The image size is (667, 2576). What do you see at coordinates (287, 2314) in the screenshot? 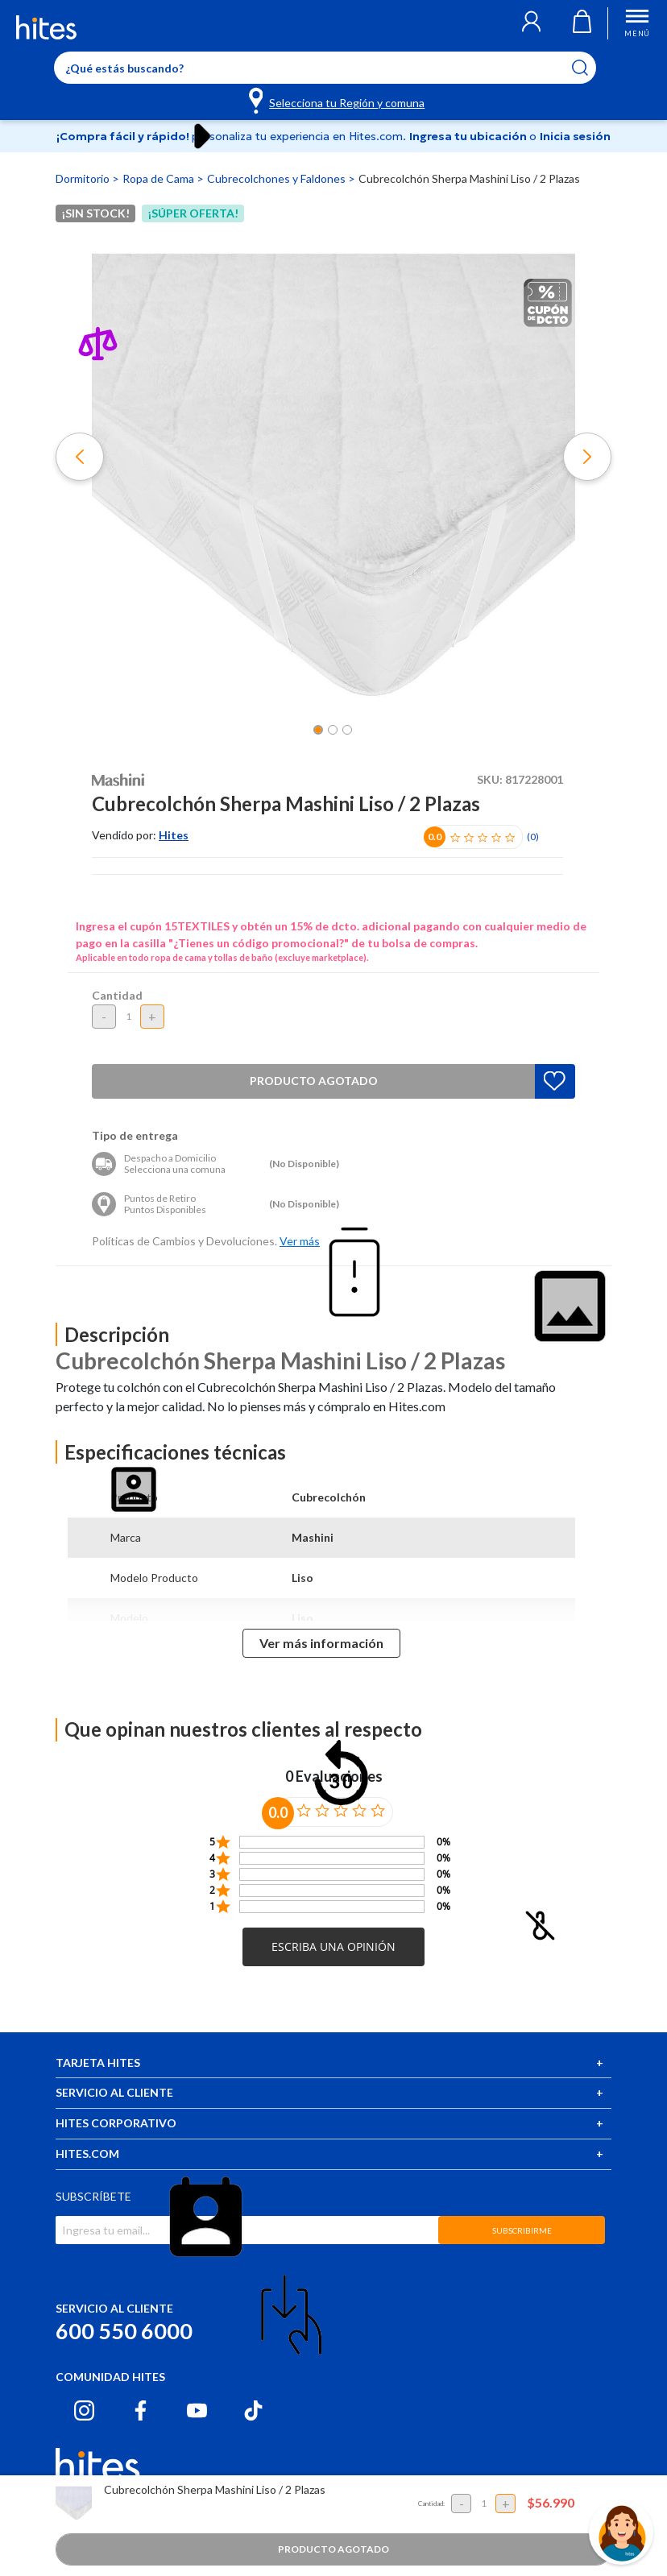
I see `withdraw or receive funds` at bounding box center [287, 2314].